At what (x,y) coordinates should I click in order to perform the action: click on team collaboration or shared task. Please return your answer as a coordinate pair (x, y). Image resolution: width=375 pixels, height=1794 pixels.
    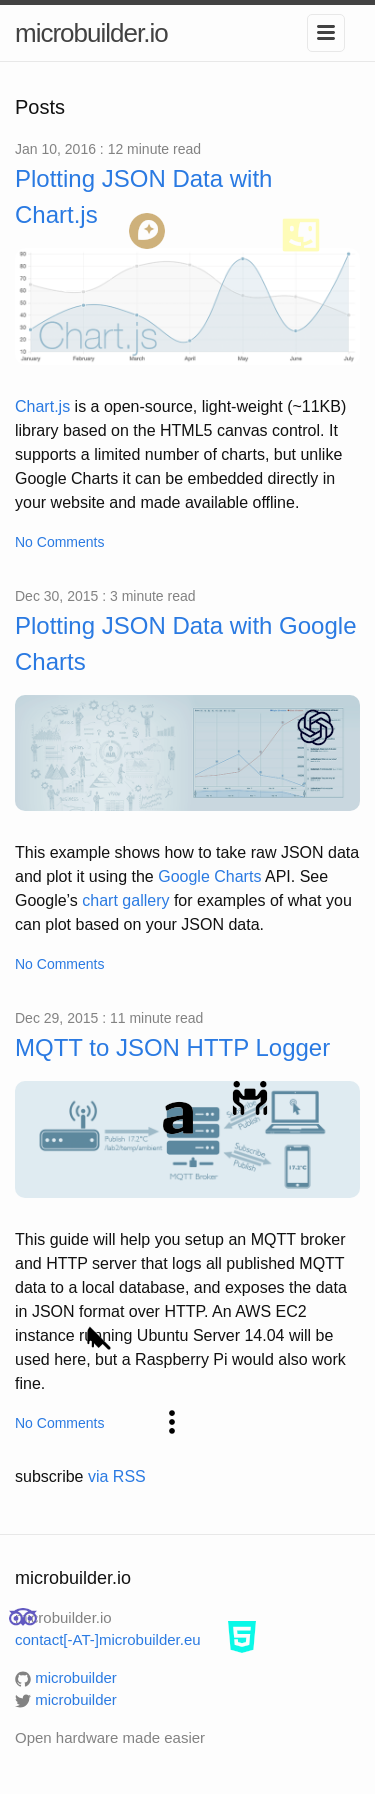
    Looking at the image, I should click on (250, 1098).